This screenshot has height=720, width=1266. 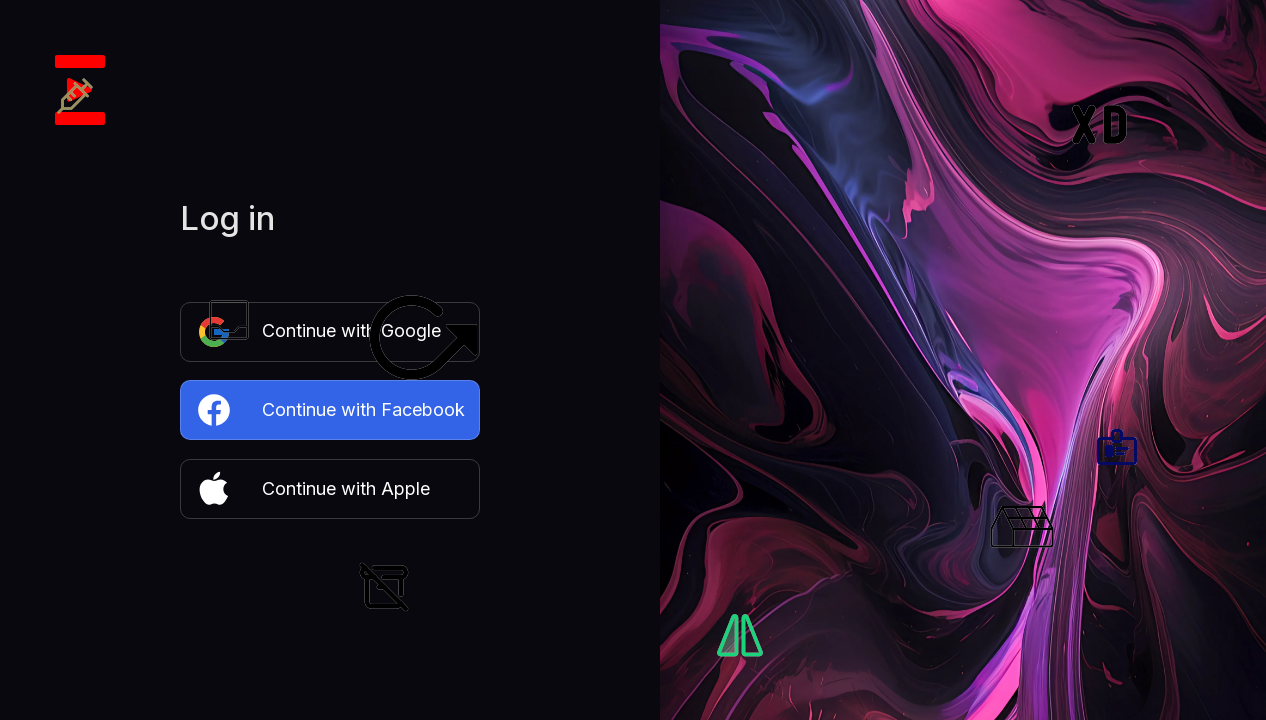 What do you see at coordinates (384, 587) in the screenshot?
I see `disable archive functionality` at bounding box center [384, 587].